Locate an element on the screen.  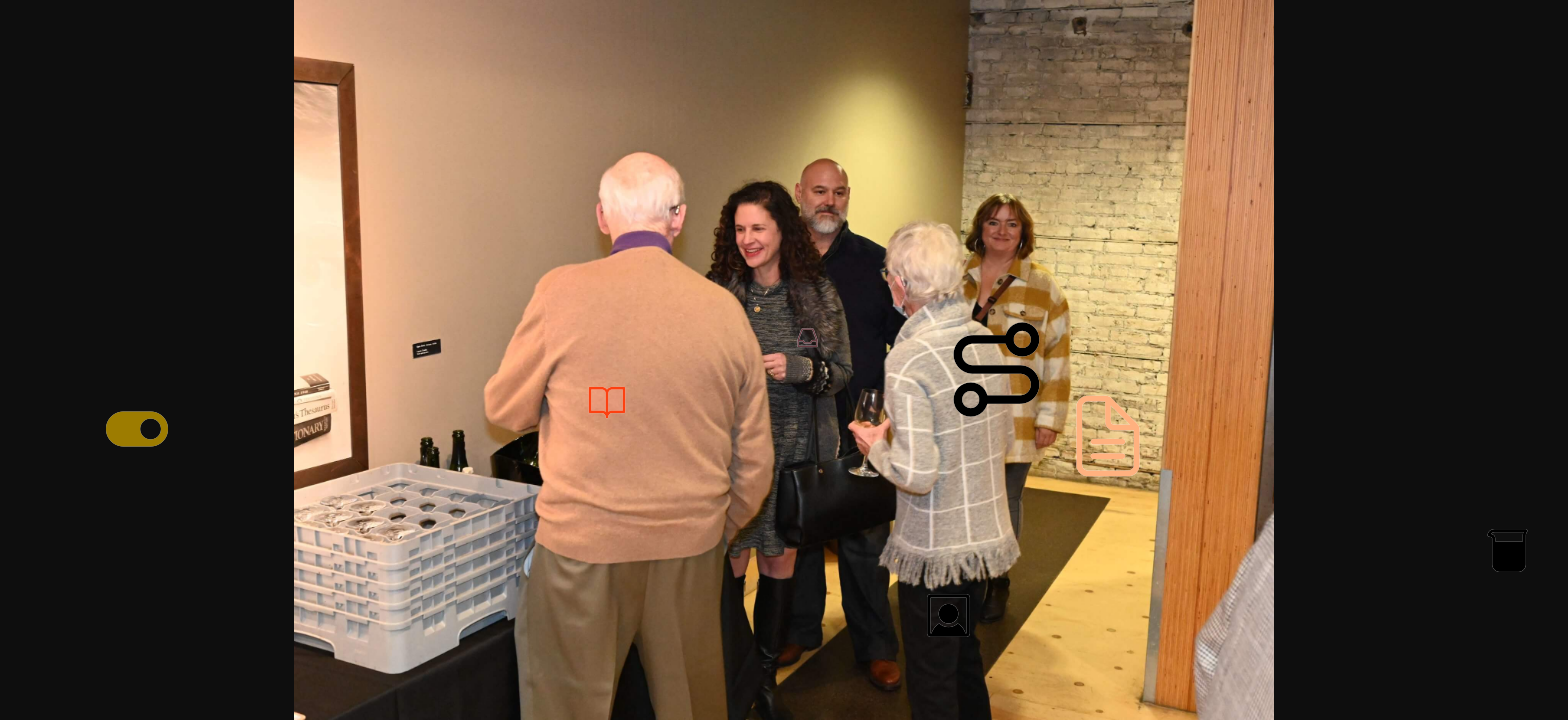
open reading mode or e-book viewer is located at coordinates (607, 400).